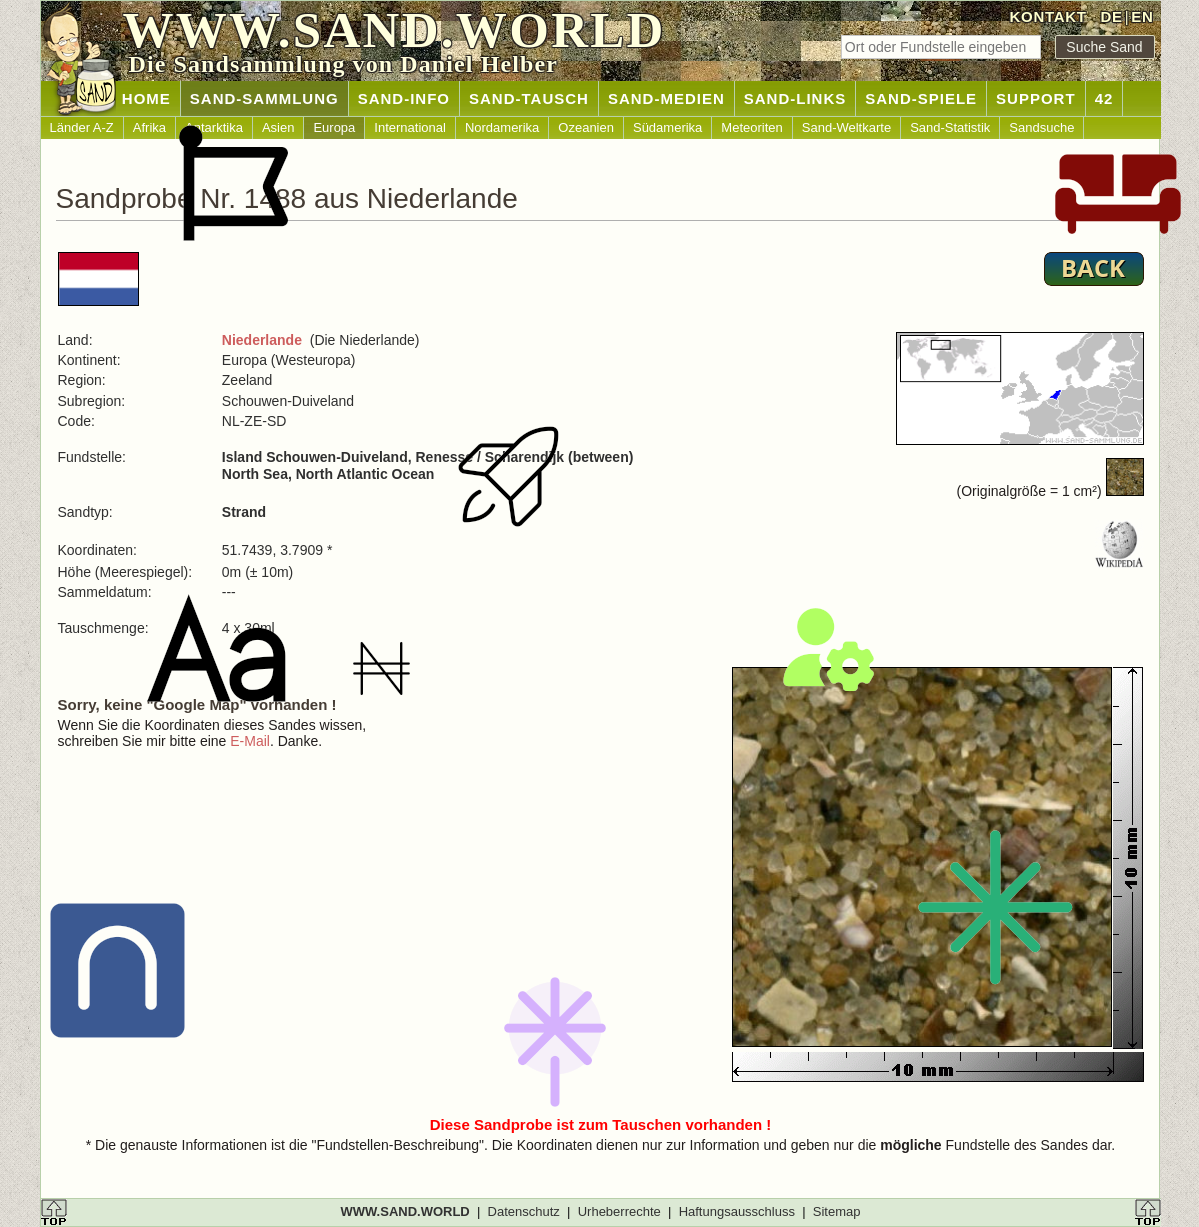  I want to click on represents a set intersection or overlap operation, so click(117, 970).